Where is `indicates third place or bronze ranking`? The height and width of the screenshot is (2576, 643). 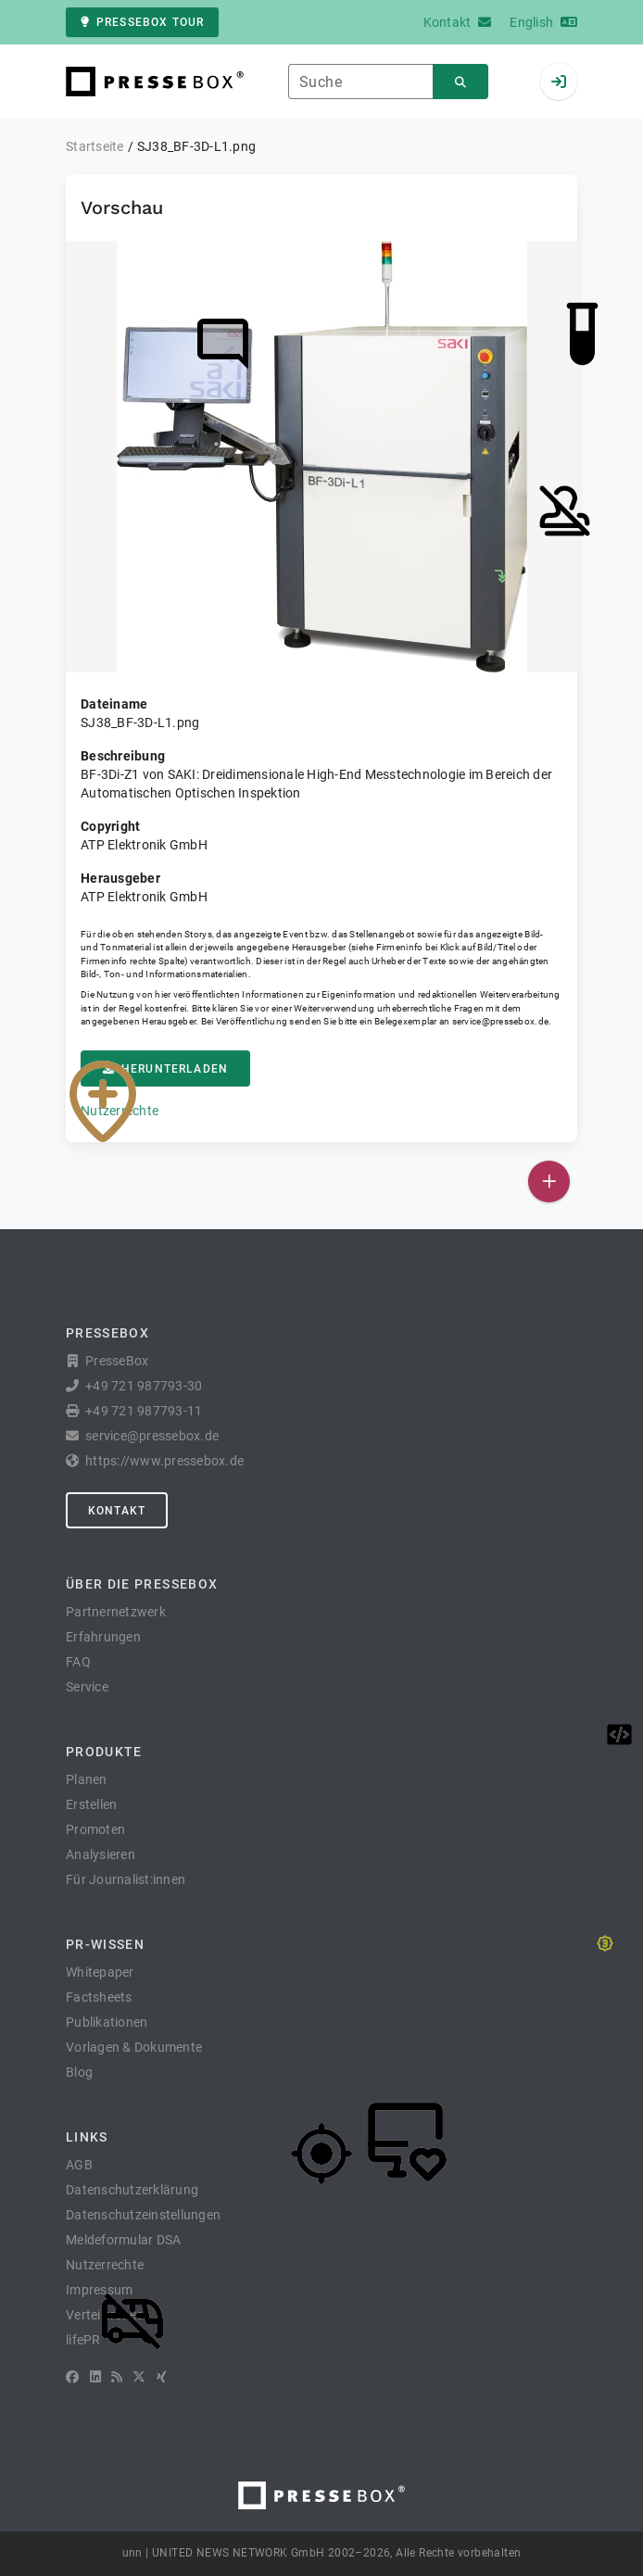 indicates third place or bronze ranking is located at coordinates (605, 1943).